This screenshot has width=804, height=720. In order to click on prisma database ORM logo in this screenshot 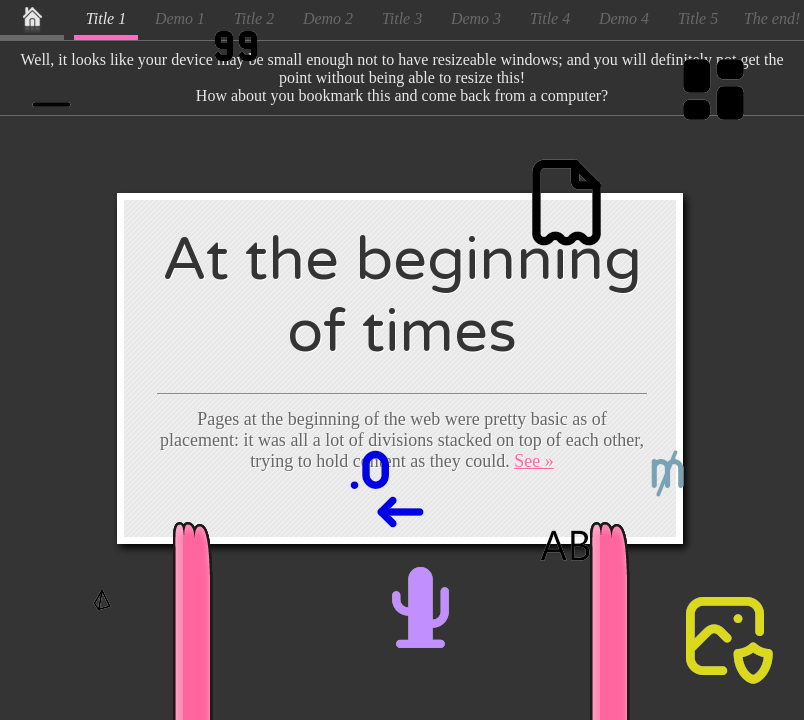, I will do `click(102, 600)`.